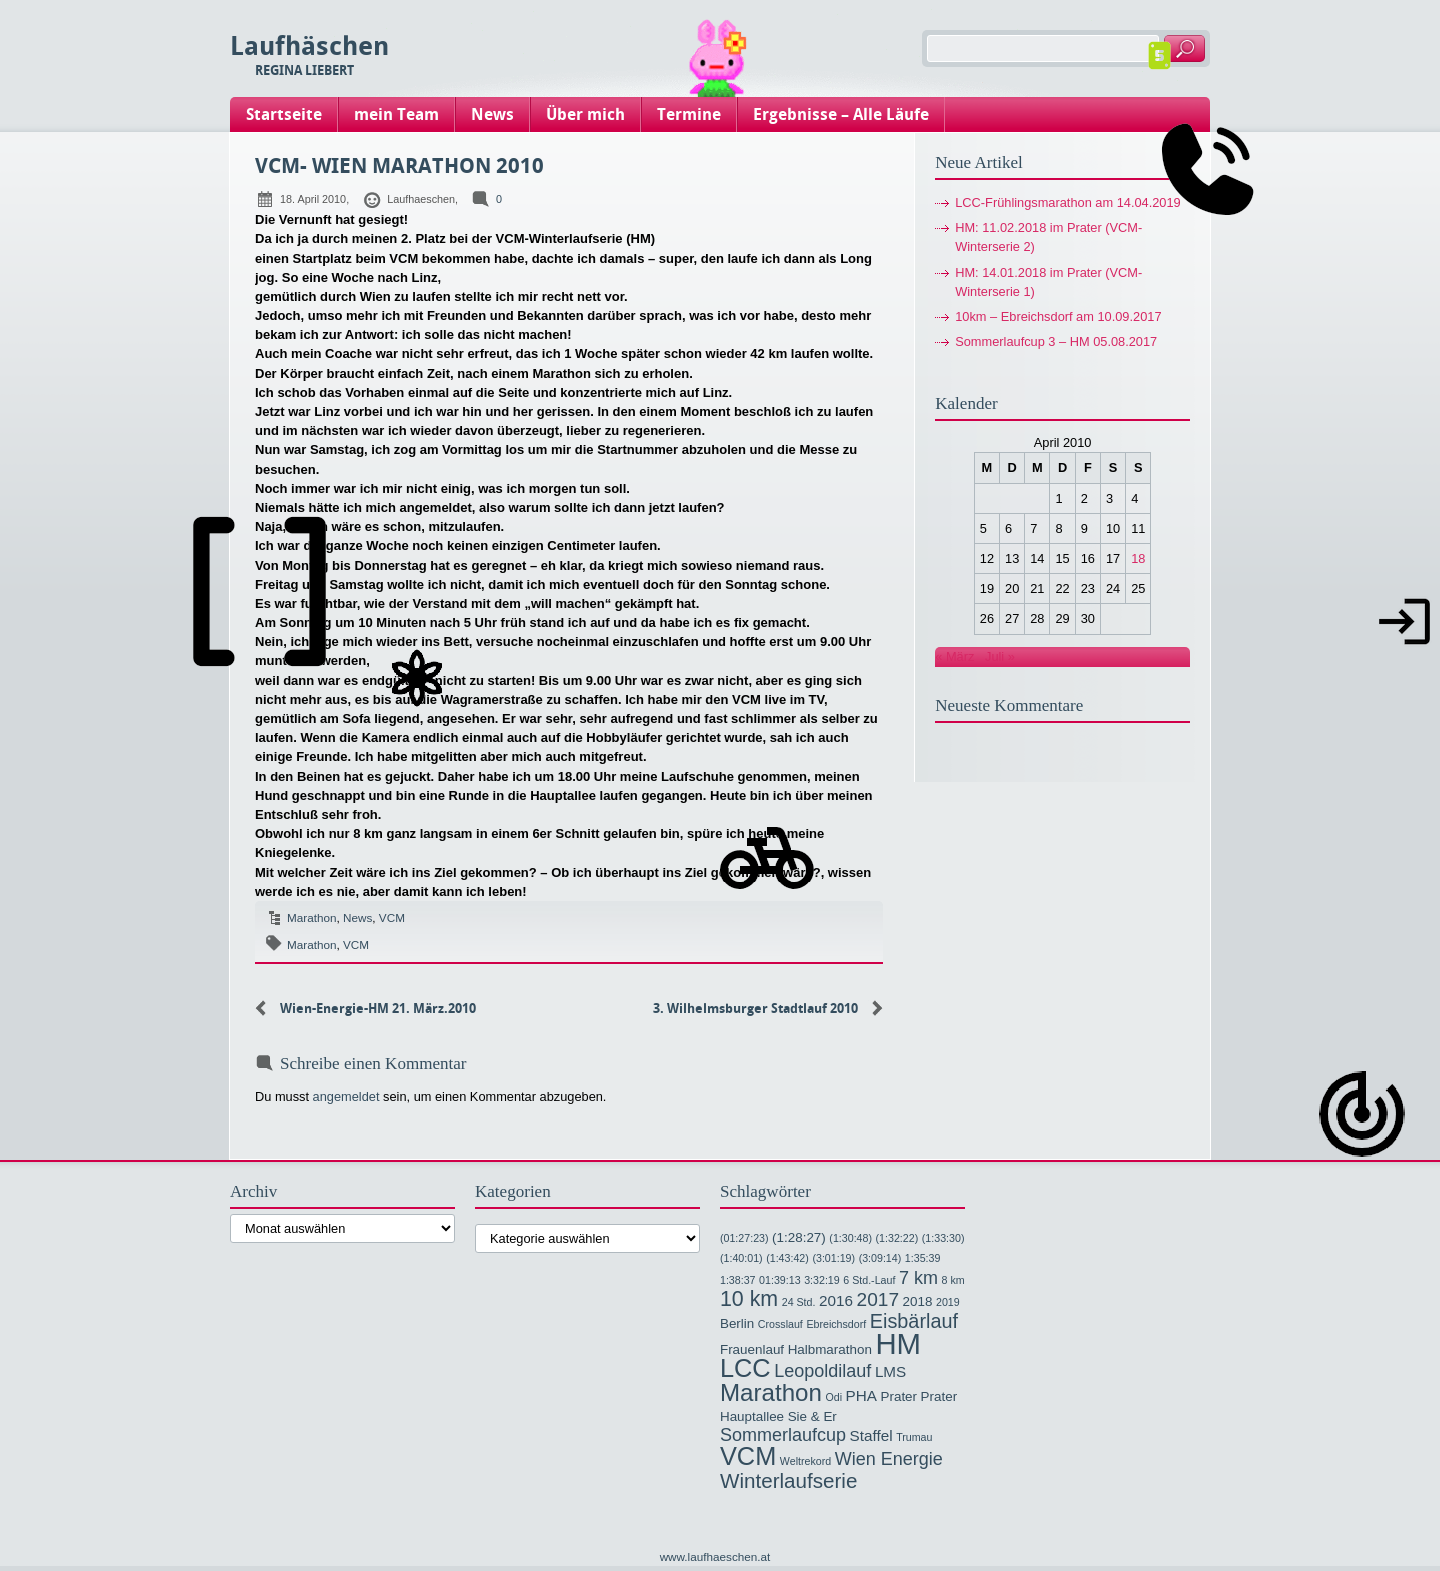  What do you see at coordinates (1362, 1114) in the screenshot?
I see `track changes or revisions in a document` at bounding box center [1362, 1114].